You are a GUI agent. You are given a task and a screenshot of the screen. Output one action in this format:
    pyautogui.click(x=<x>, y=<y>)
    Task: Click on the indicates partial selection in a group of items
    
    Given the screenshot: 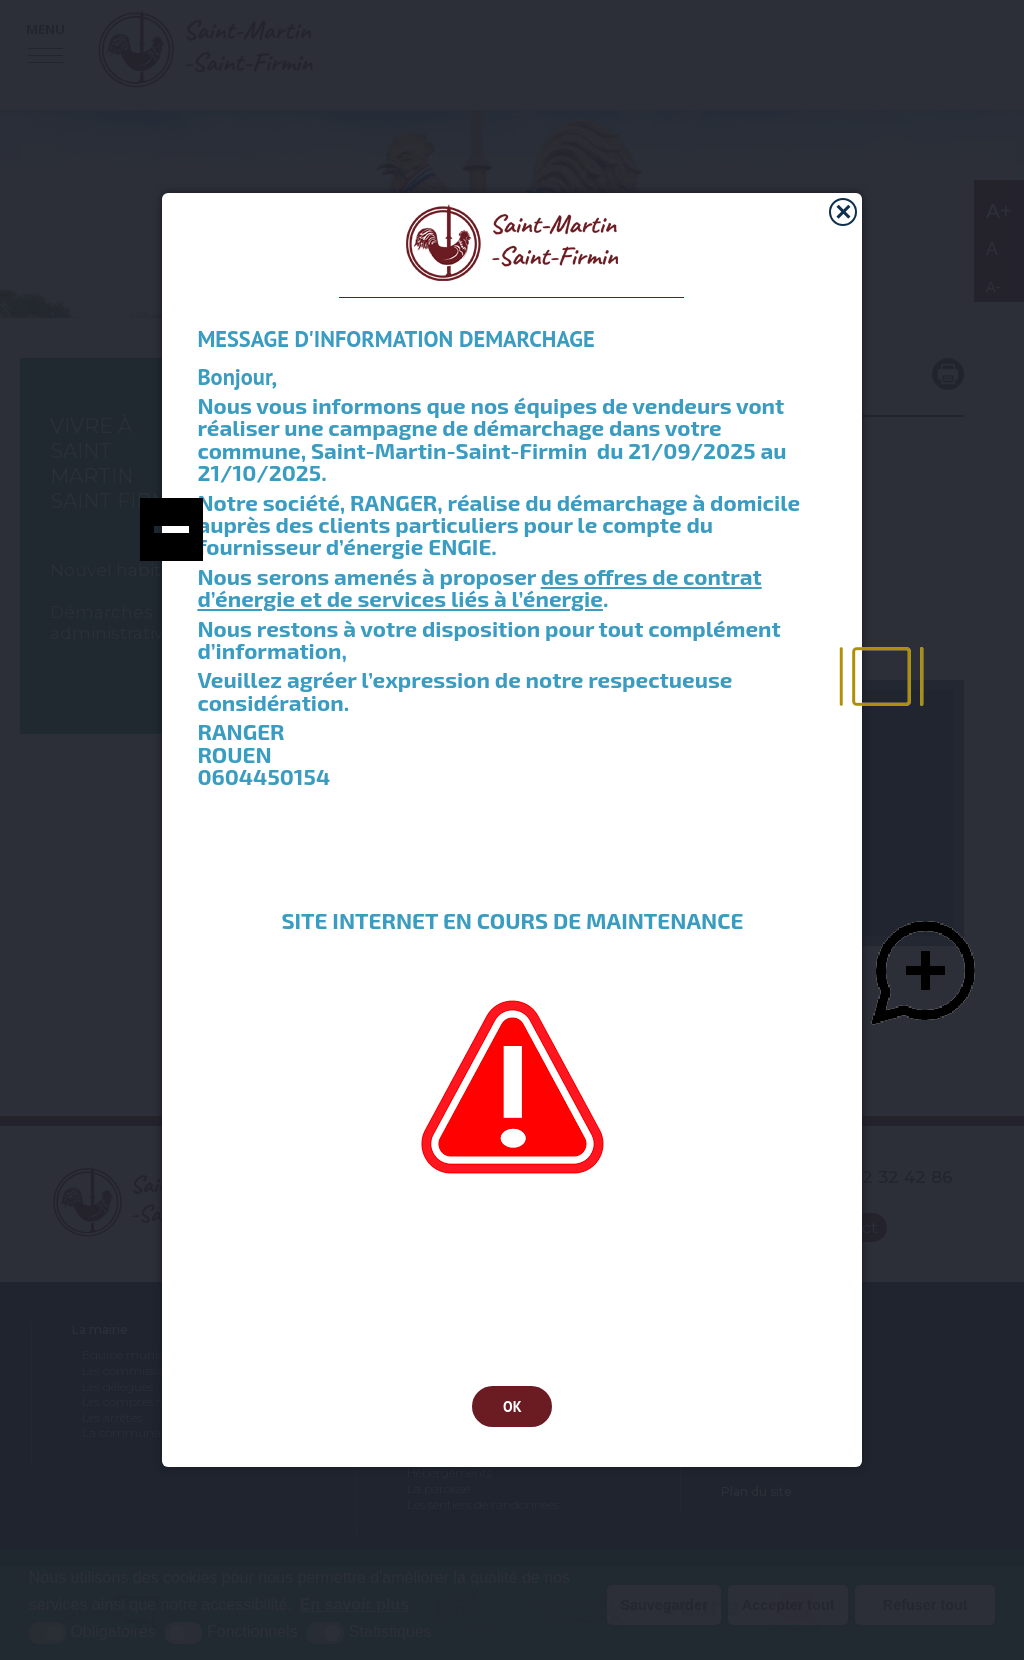 What is the action you would take?
    pyautogui.click(x=171, y=529)
    